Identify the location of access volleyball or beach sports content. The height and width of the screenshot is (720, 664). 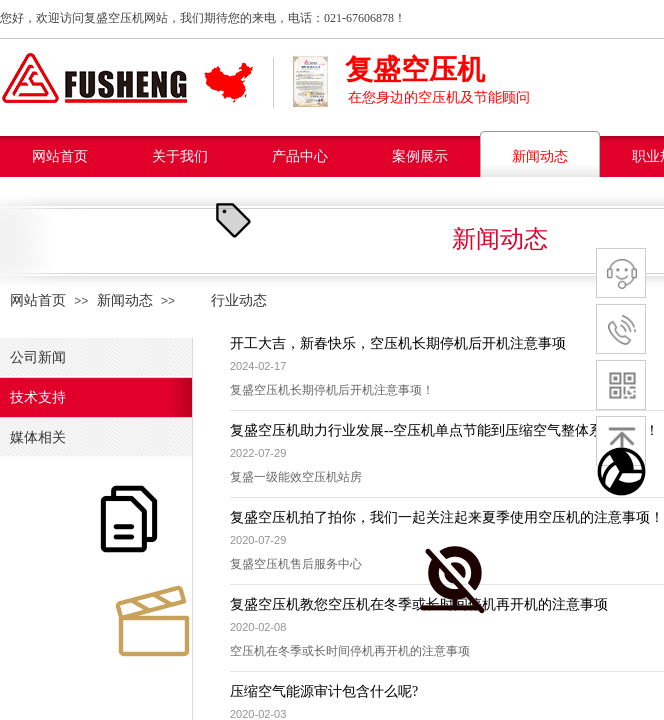
(621, 471).